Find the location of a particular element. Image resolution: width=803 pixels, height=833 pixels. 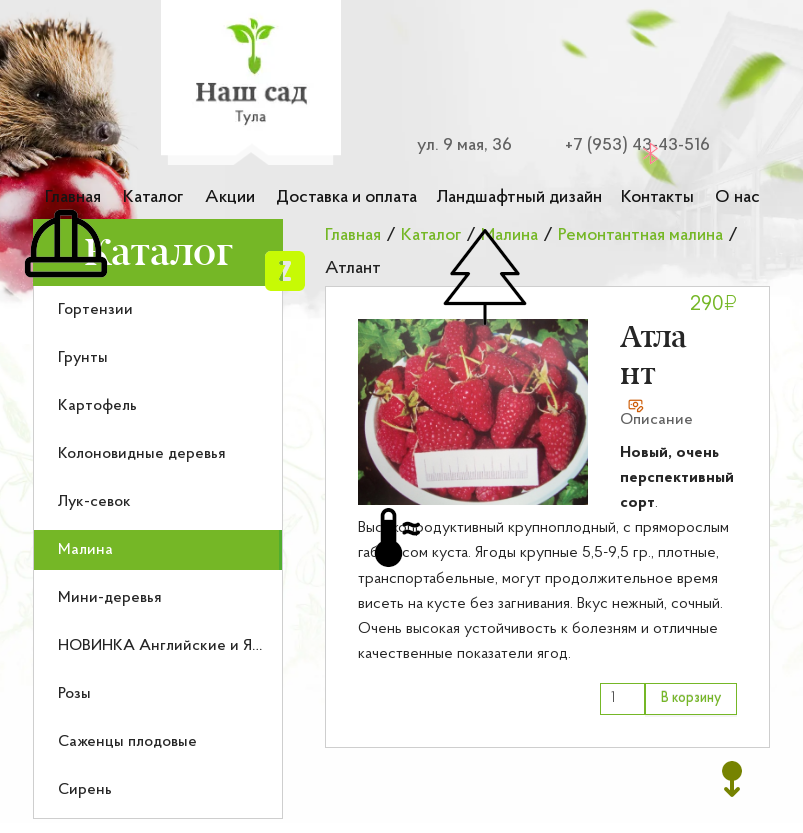

represents the letter Z in a keyboard or text input is located at coordinates (285, 271).